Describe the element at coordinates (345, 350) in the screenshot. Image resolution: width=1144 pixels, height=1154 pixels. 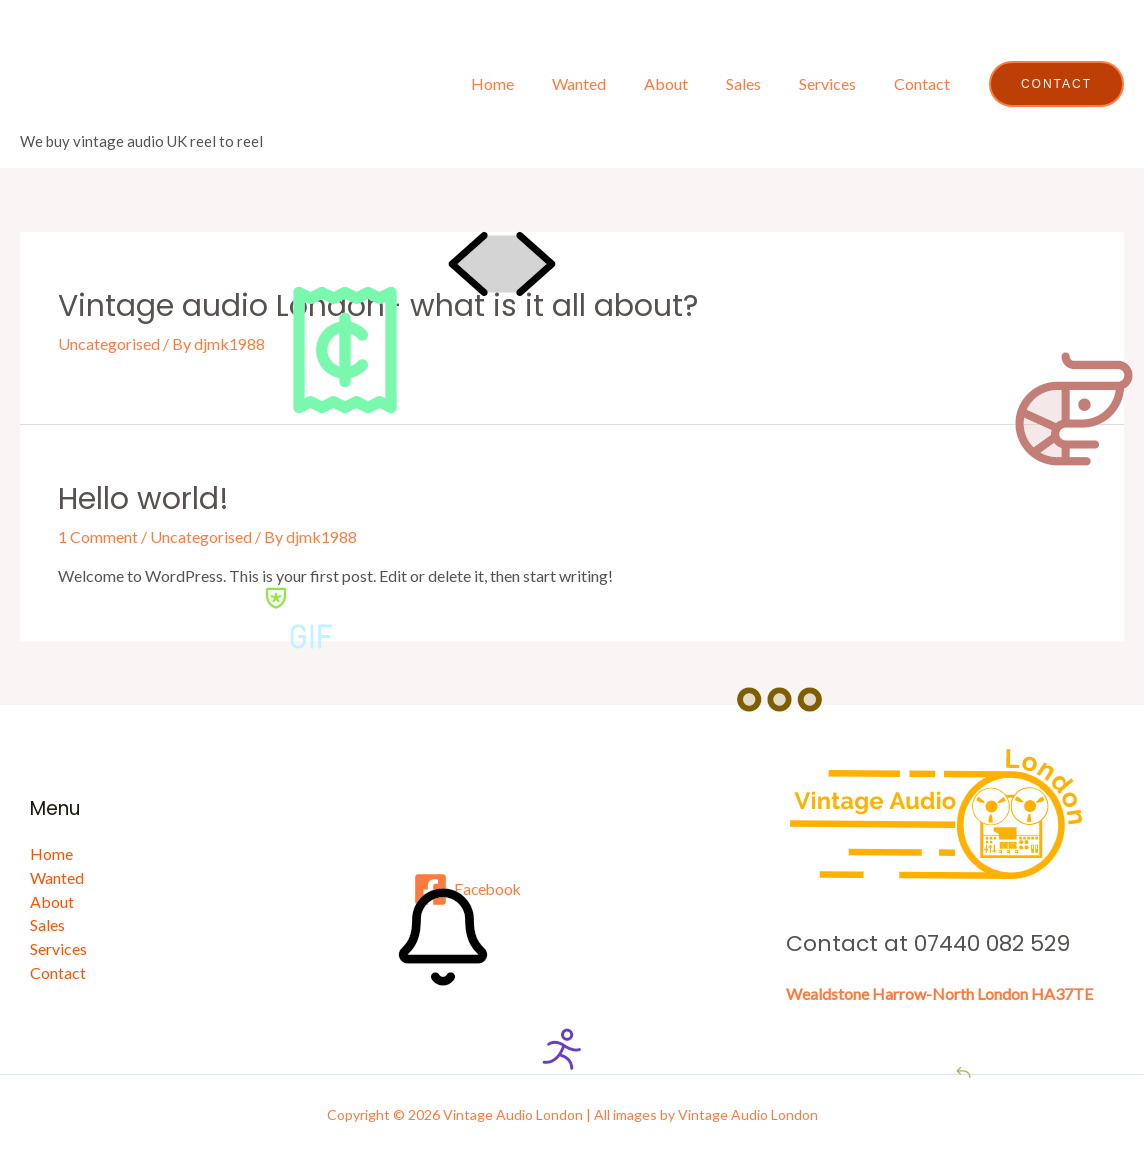
I see `view transaction receipt details` at that location.